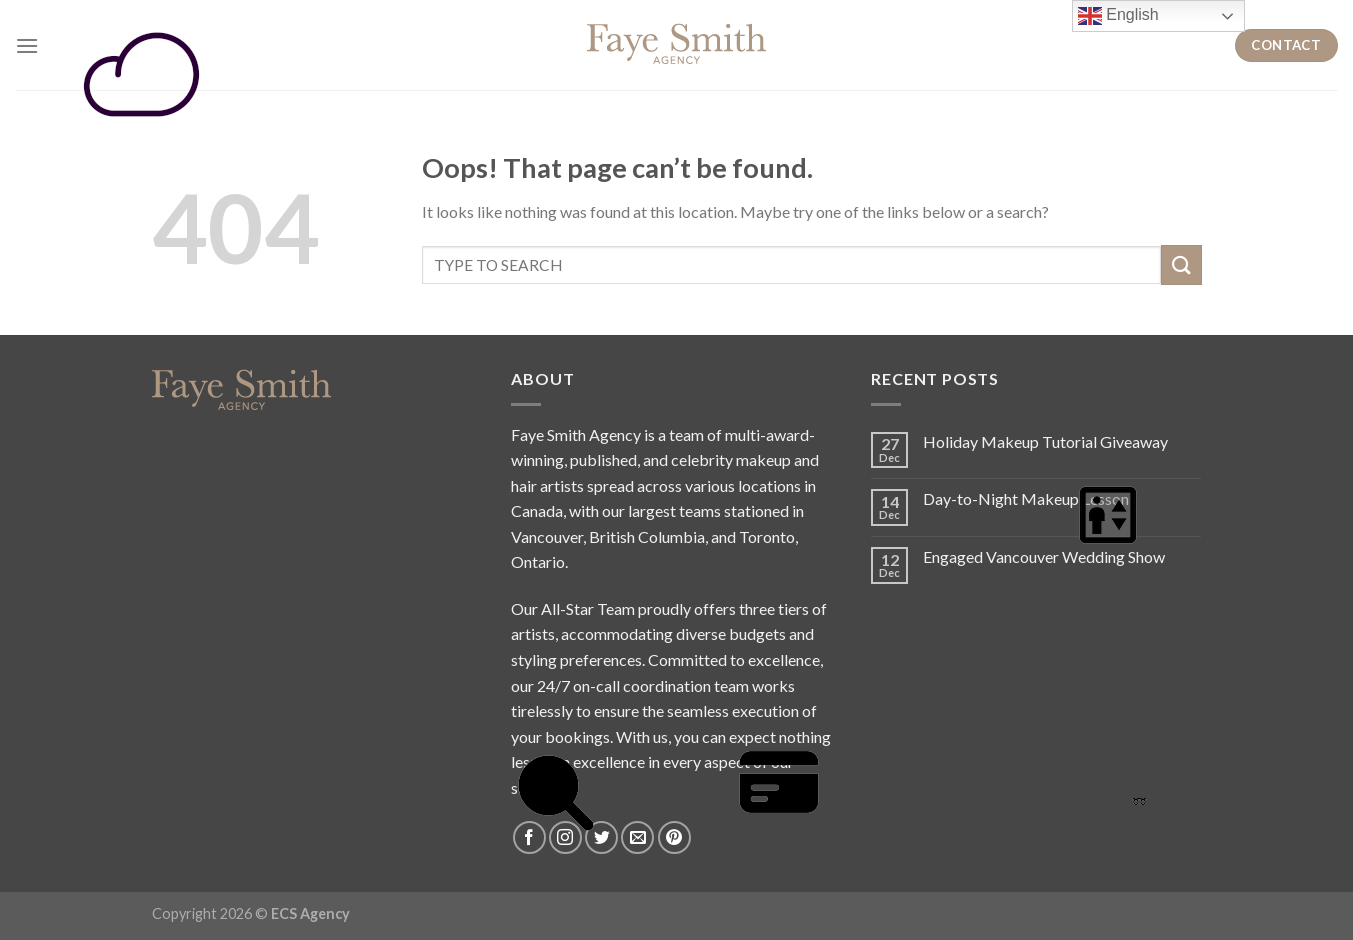 Image resolution: width=1353 pixels, height=940 pixels. Describe the element at coordinates (141, 74) in the screenshot. I see `access cloud storage` at that location.